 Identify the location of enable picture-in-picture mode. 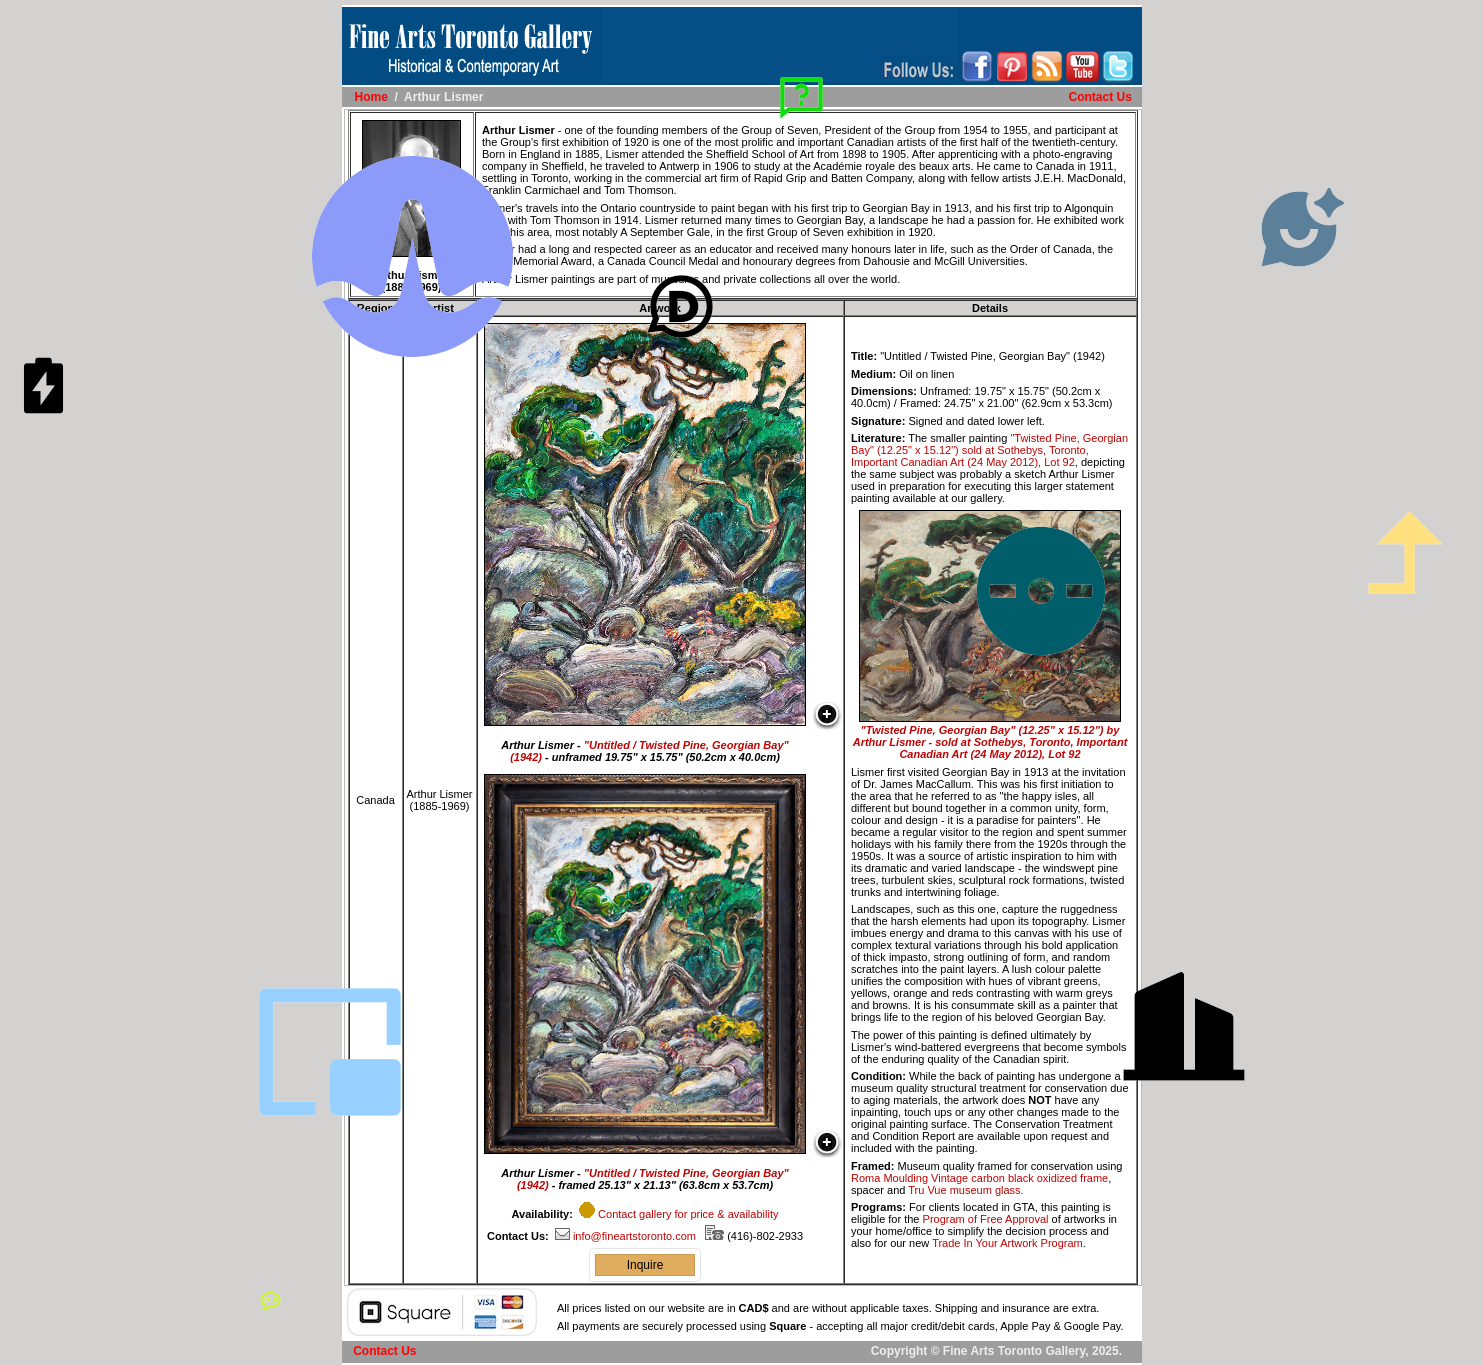
(330, 1052).